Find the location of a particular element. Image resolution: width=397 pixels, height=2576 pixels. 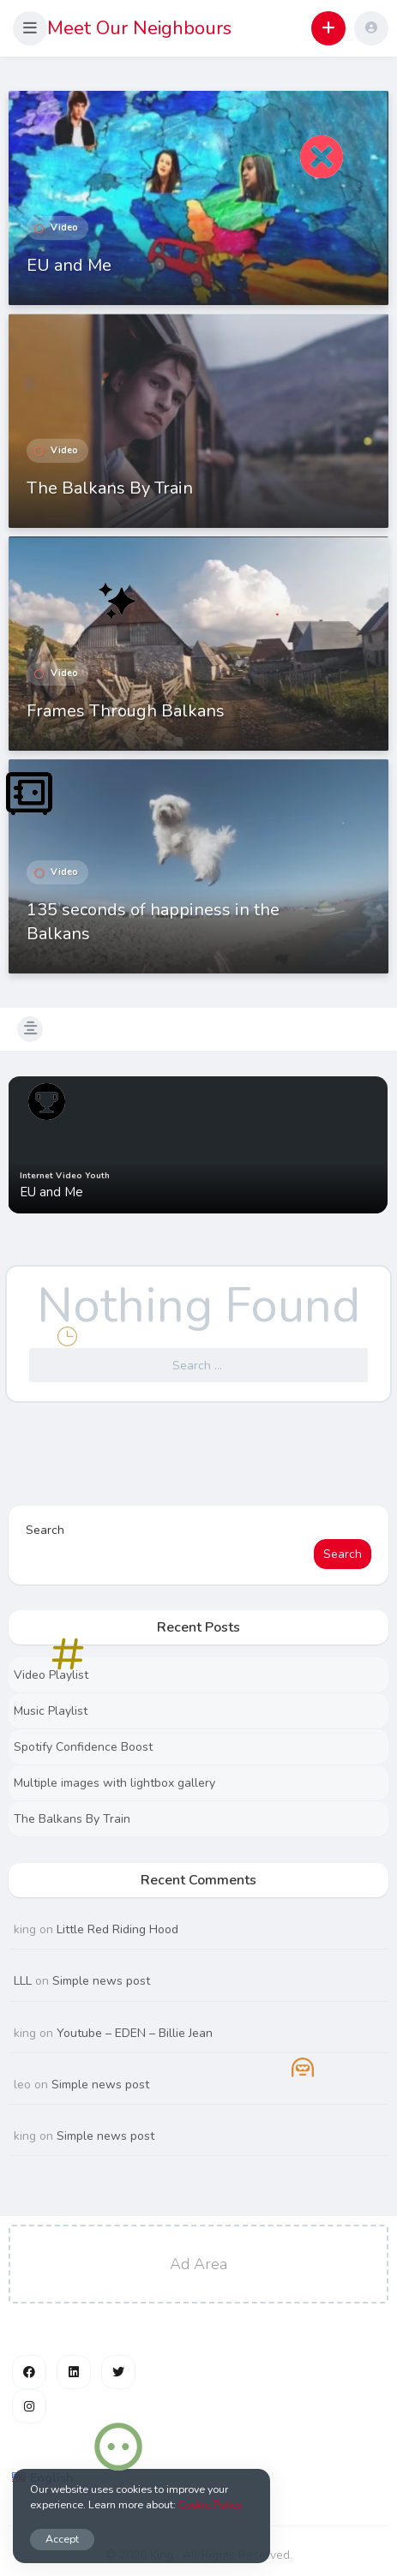

view or browse hashtags is located at coordinates (68, 1654).